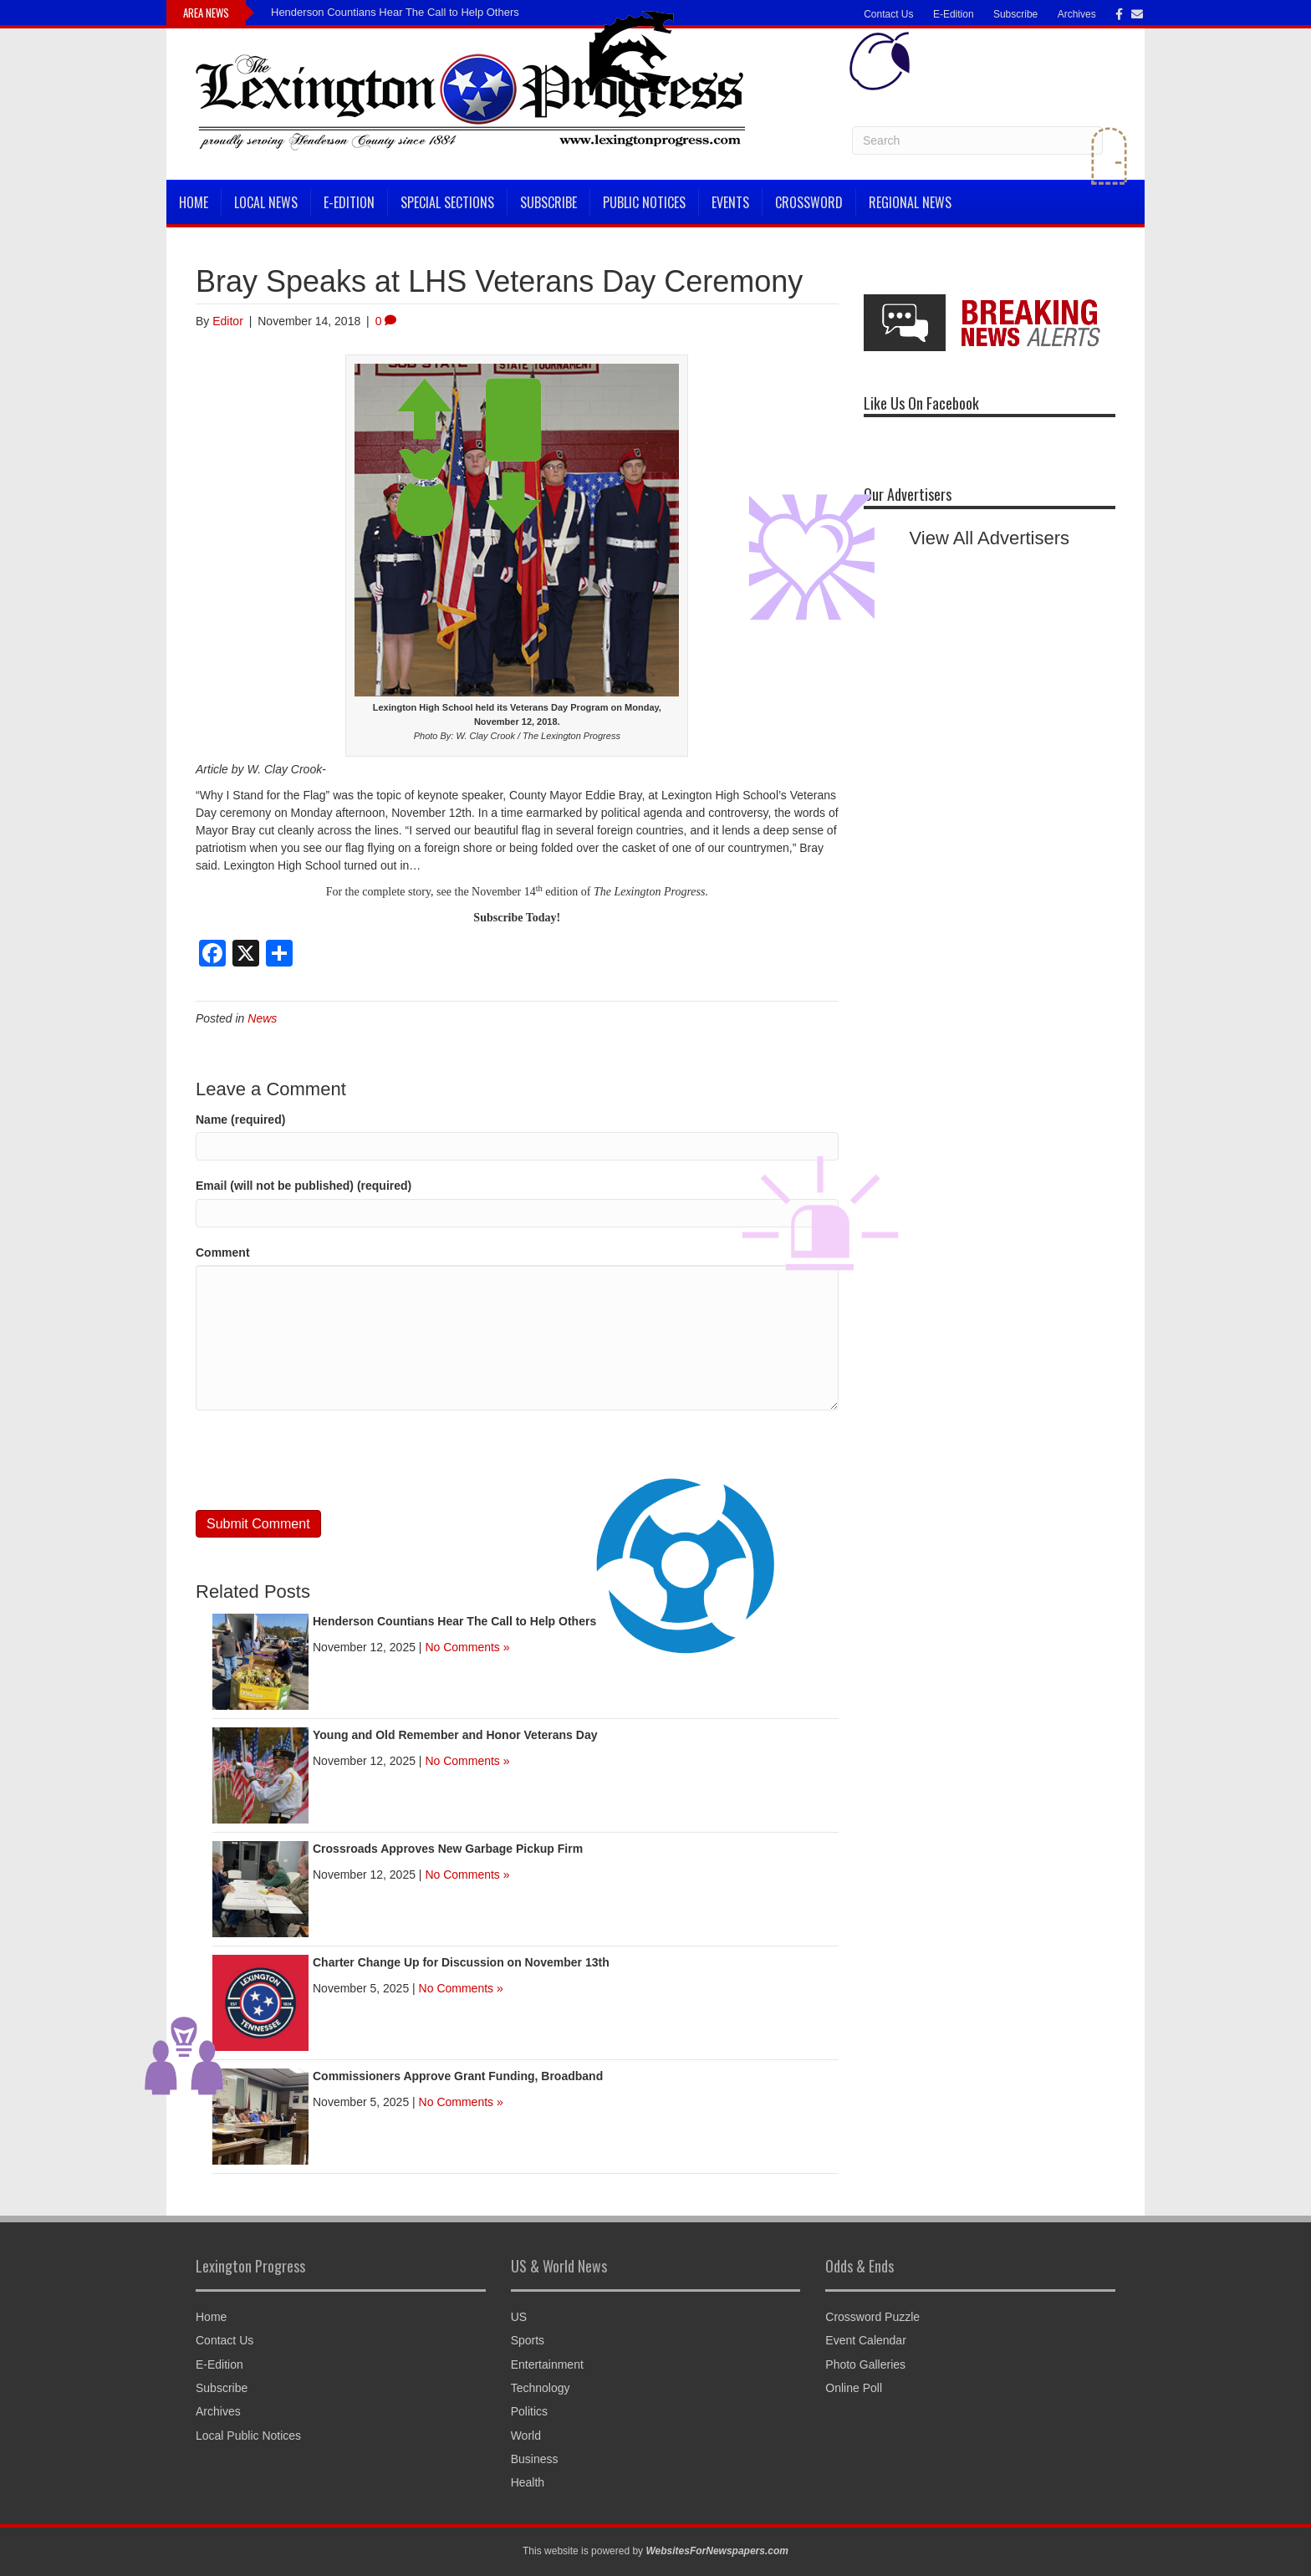 Image resolution: width=1311 pixels, height=2576 pixels. I want to click on discover a hidden passage or secret area, so click(1109, 156).